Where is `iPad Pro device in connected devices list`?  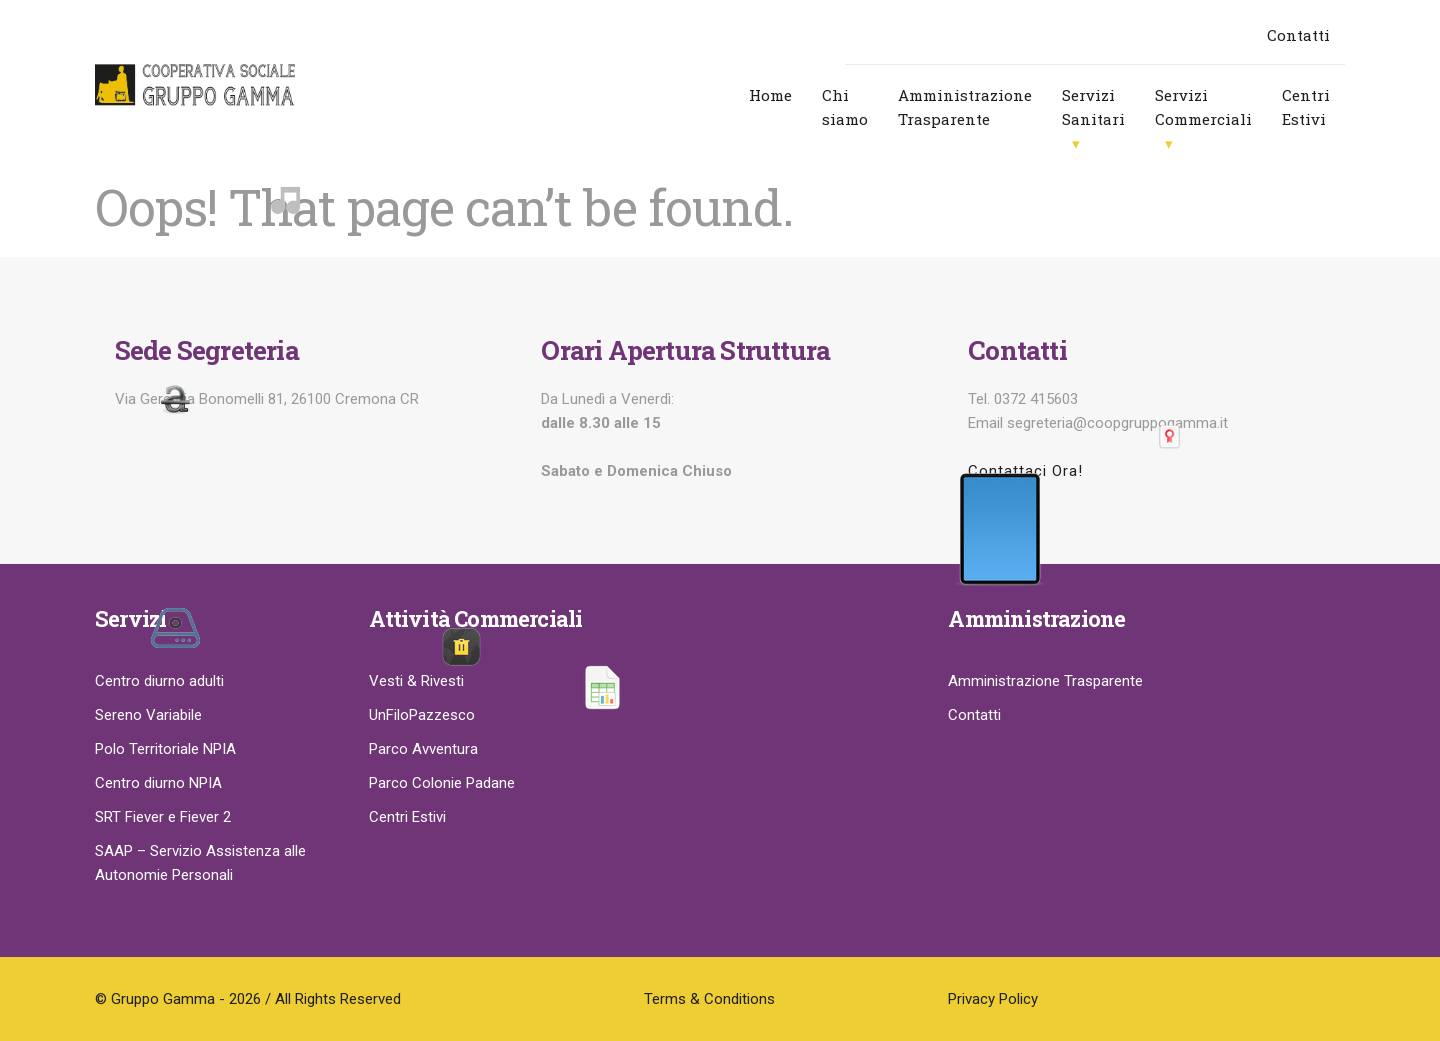
iPad Pro device in connected devices list is located at coordinates (1000, 530).